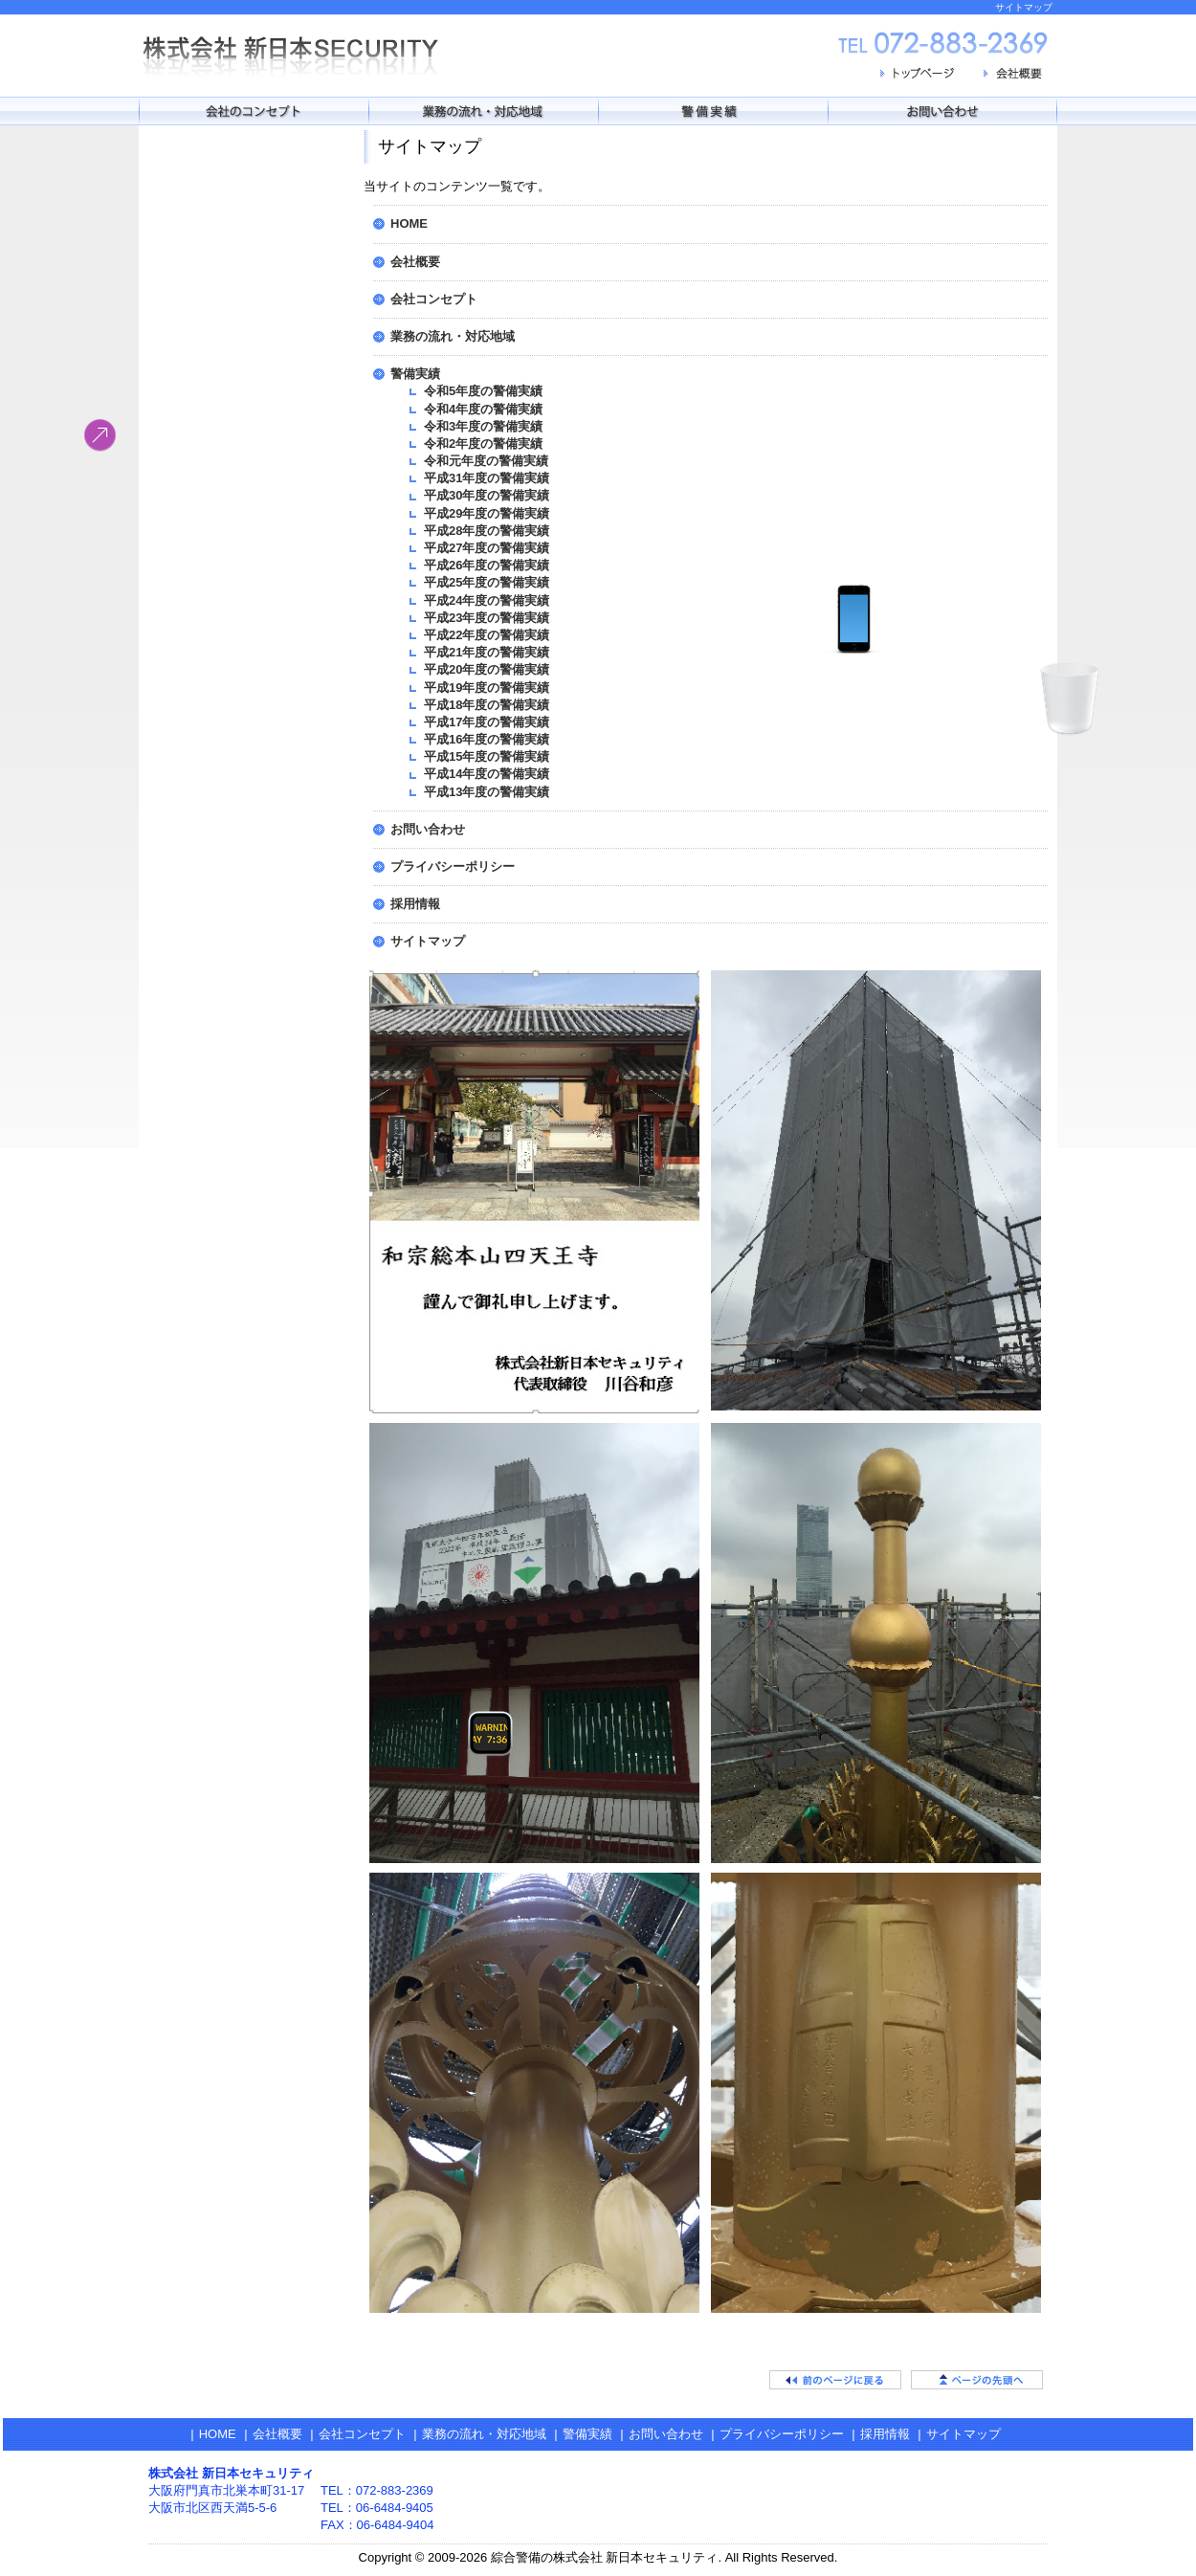 The height and width of the screenshot is (2576, 1196). I want to click on open the console app to view system logs, so click(490, 1733).